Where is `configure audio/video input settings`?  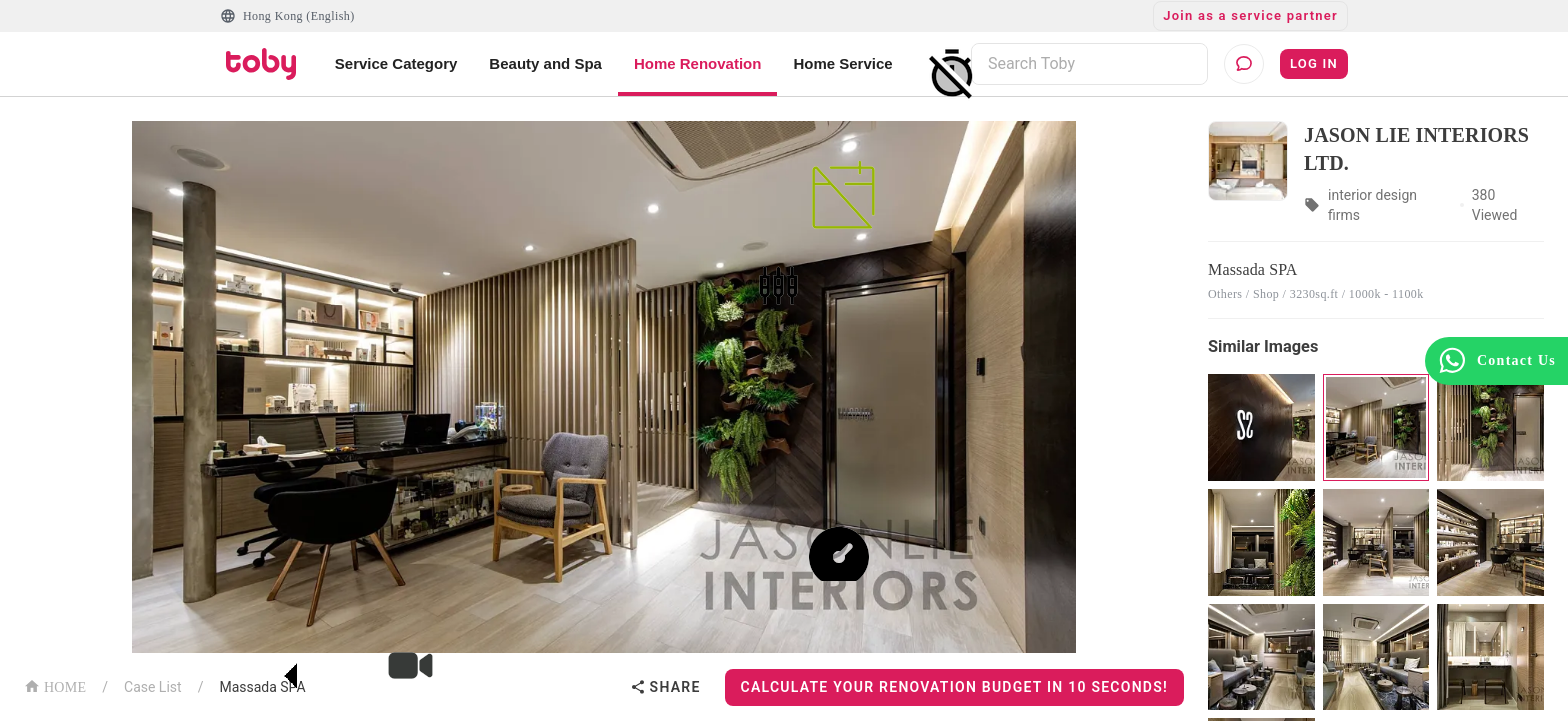 configure audio/video input settings is located at coordinates (778, 285).